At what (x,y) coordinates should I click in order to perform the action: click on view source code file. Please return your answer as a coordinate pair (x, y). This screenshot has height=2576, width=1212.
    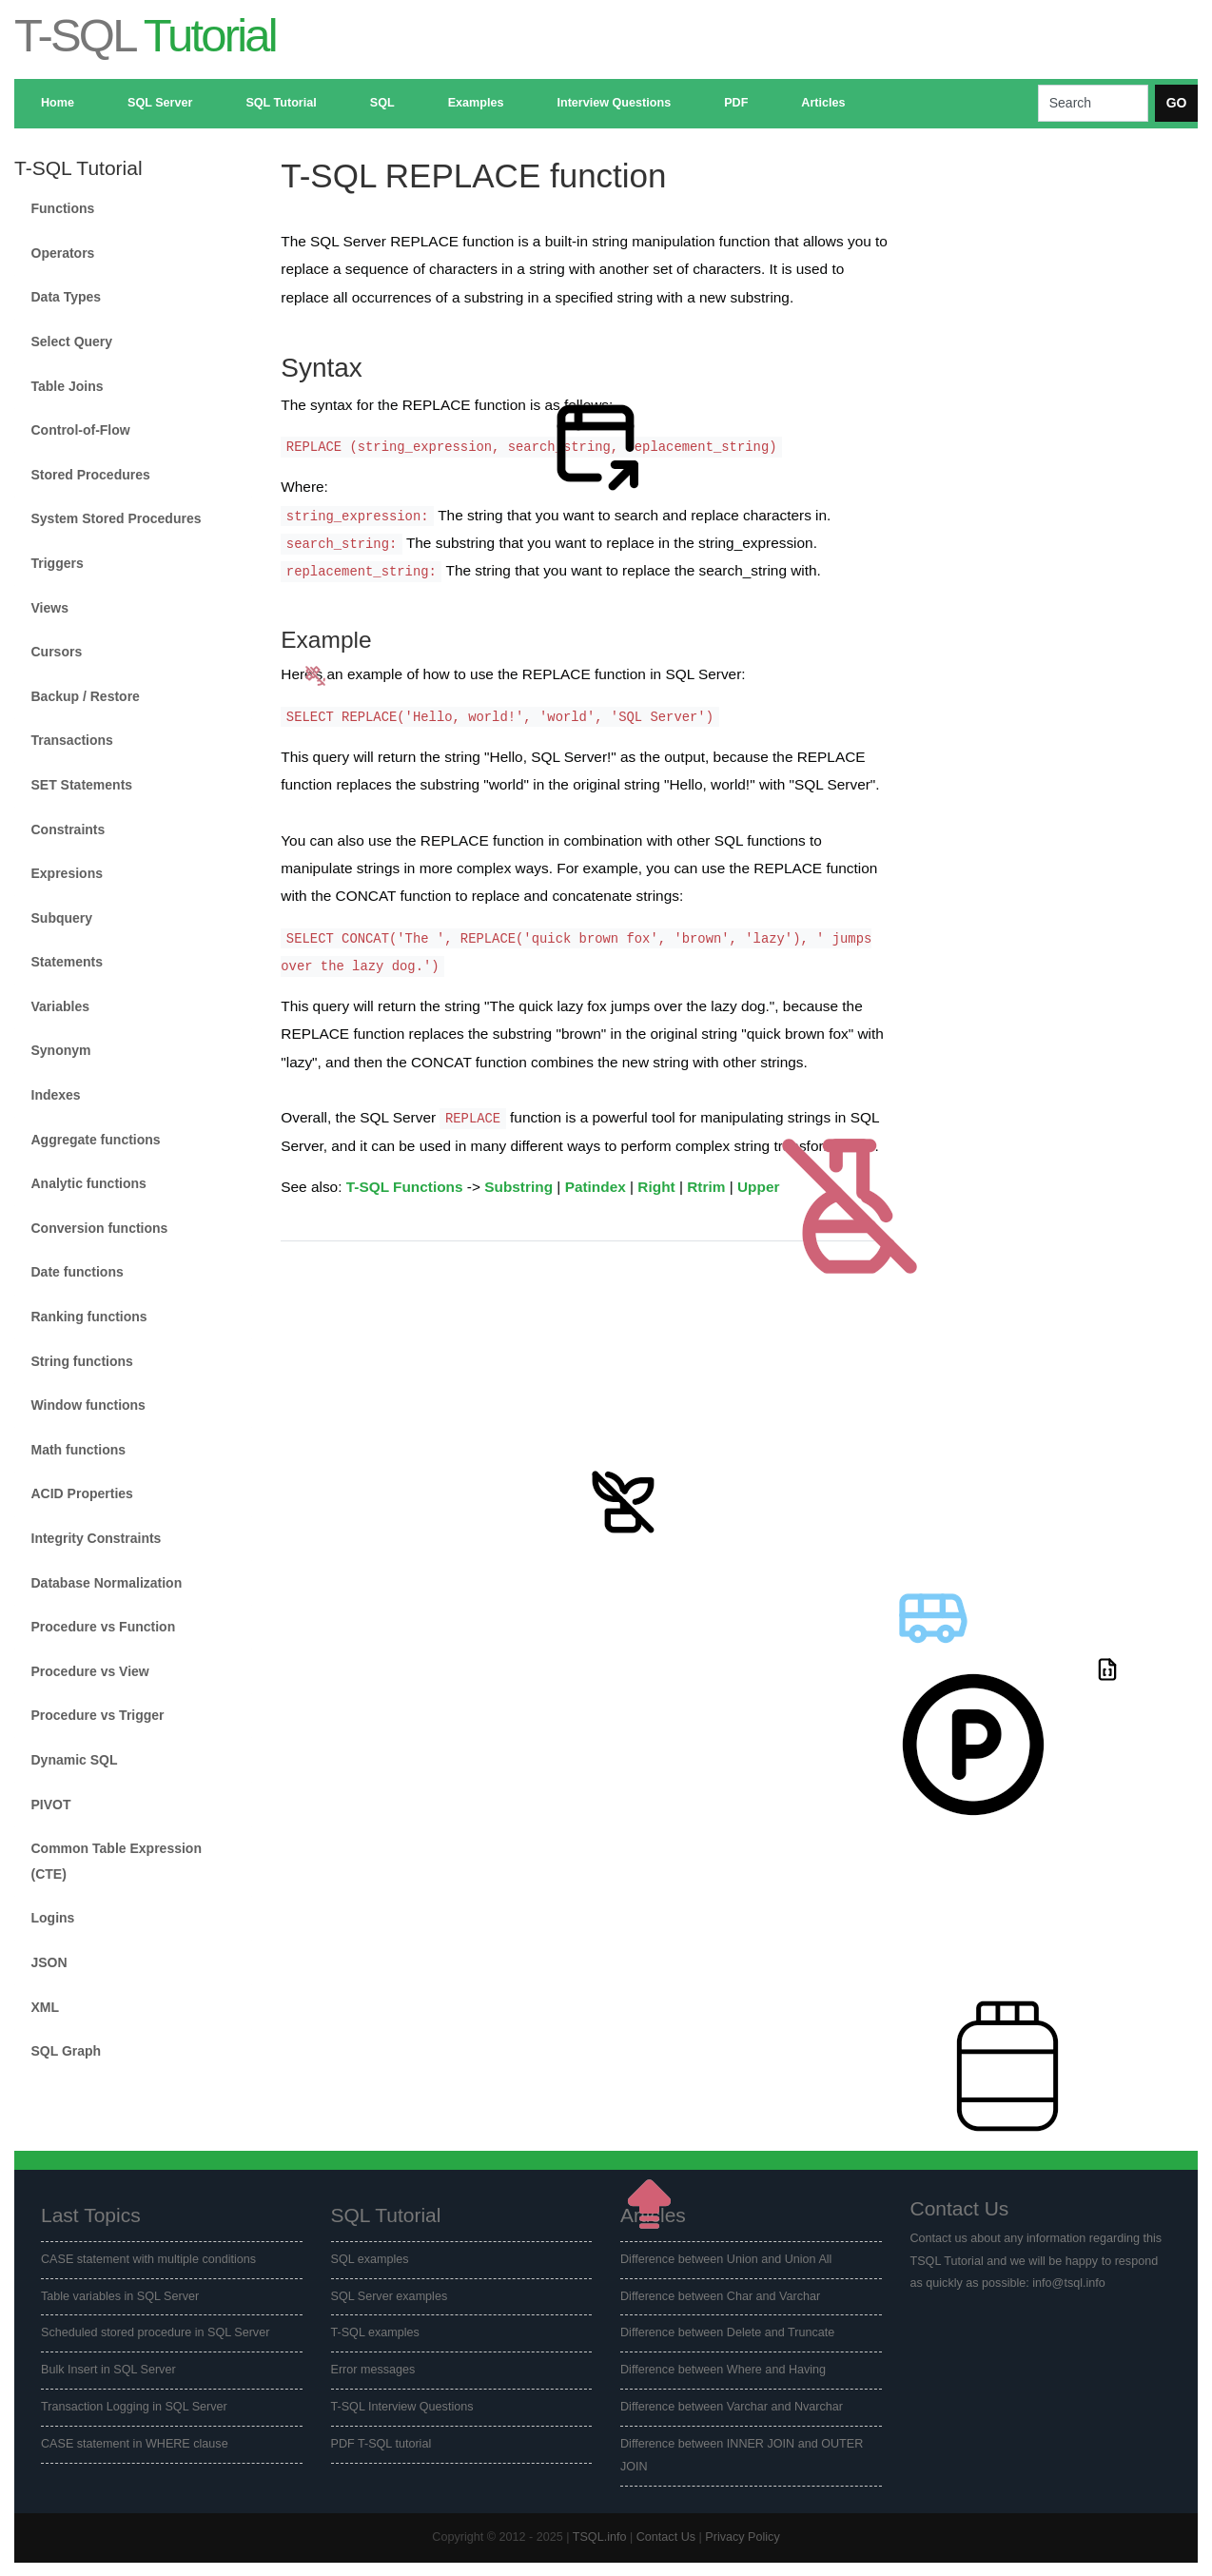
    Looking at the image, I should click on (1107, 1669).